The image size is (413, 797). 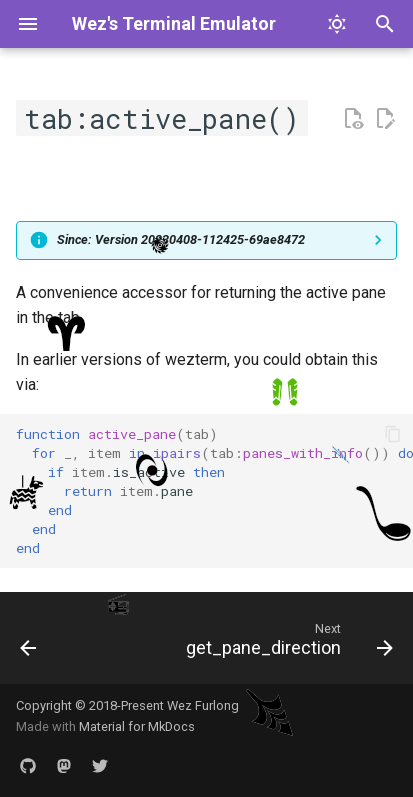 What do you see at coordinates (270, 713) in the screenshot?
I see `launch projectile weapon in game` at bounding box center [270, 713].